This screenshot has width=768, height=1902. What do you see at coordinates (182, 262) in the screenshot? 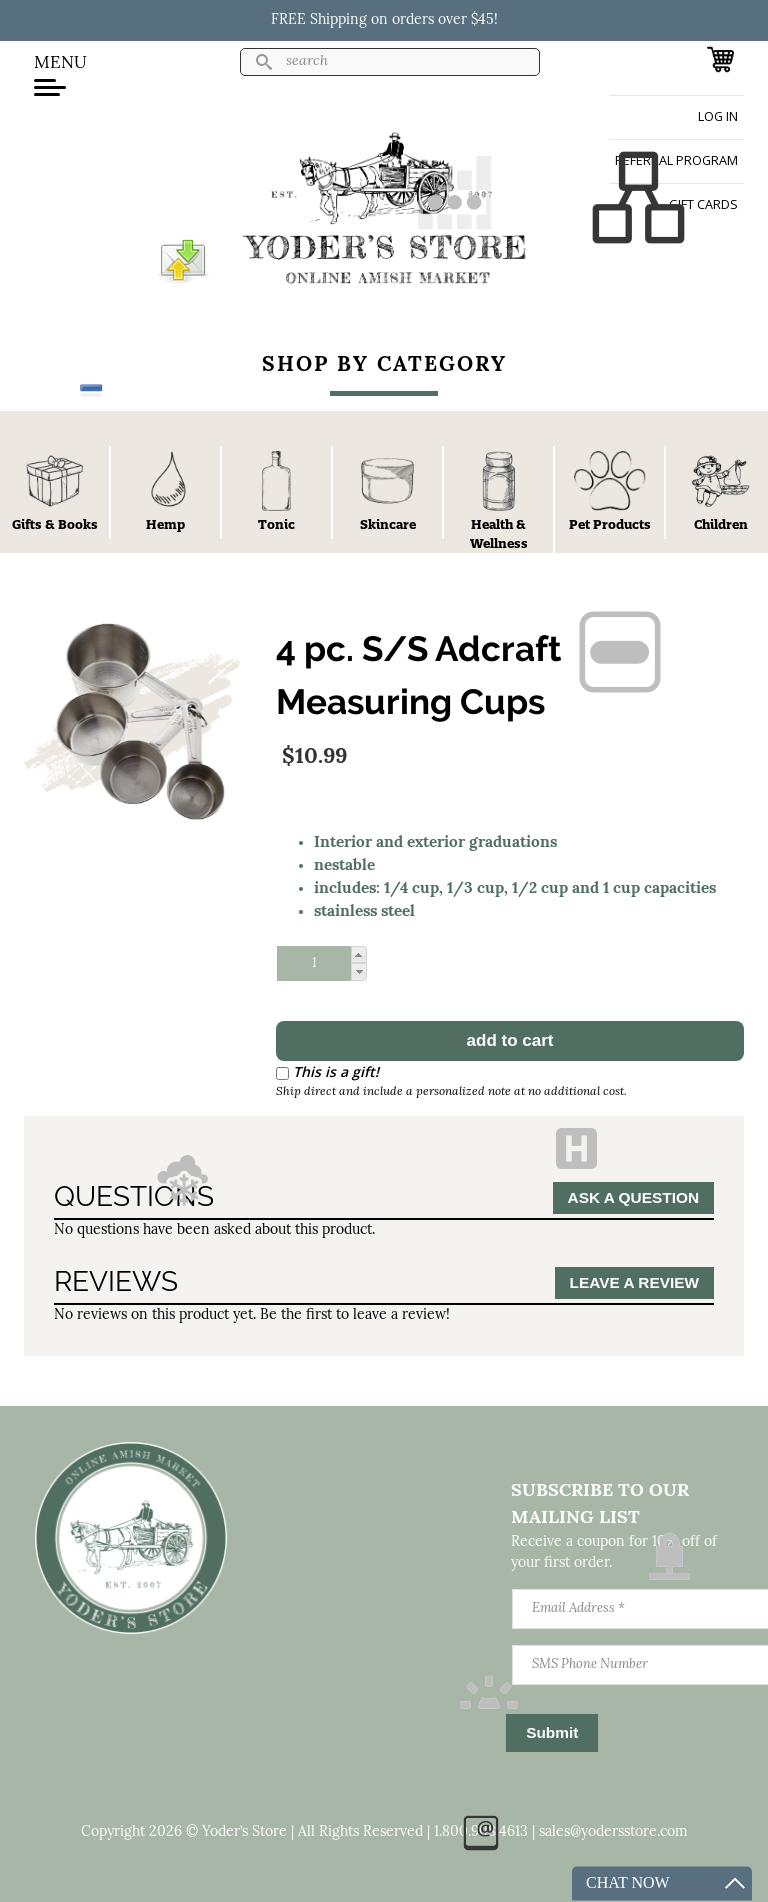
I see `sync incoming and outgoing mail` at bounding box center [182, 262].